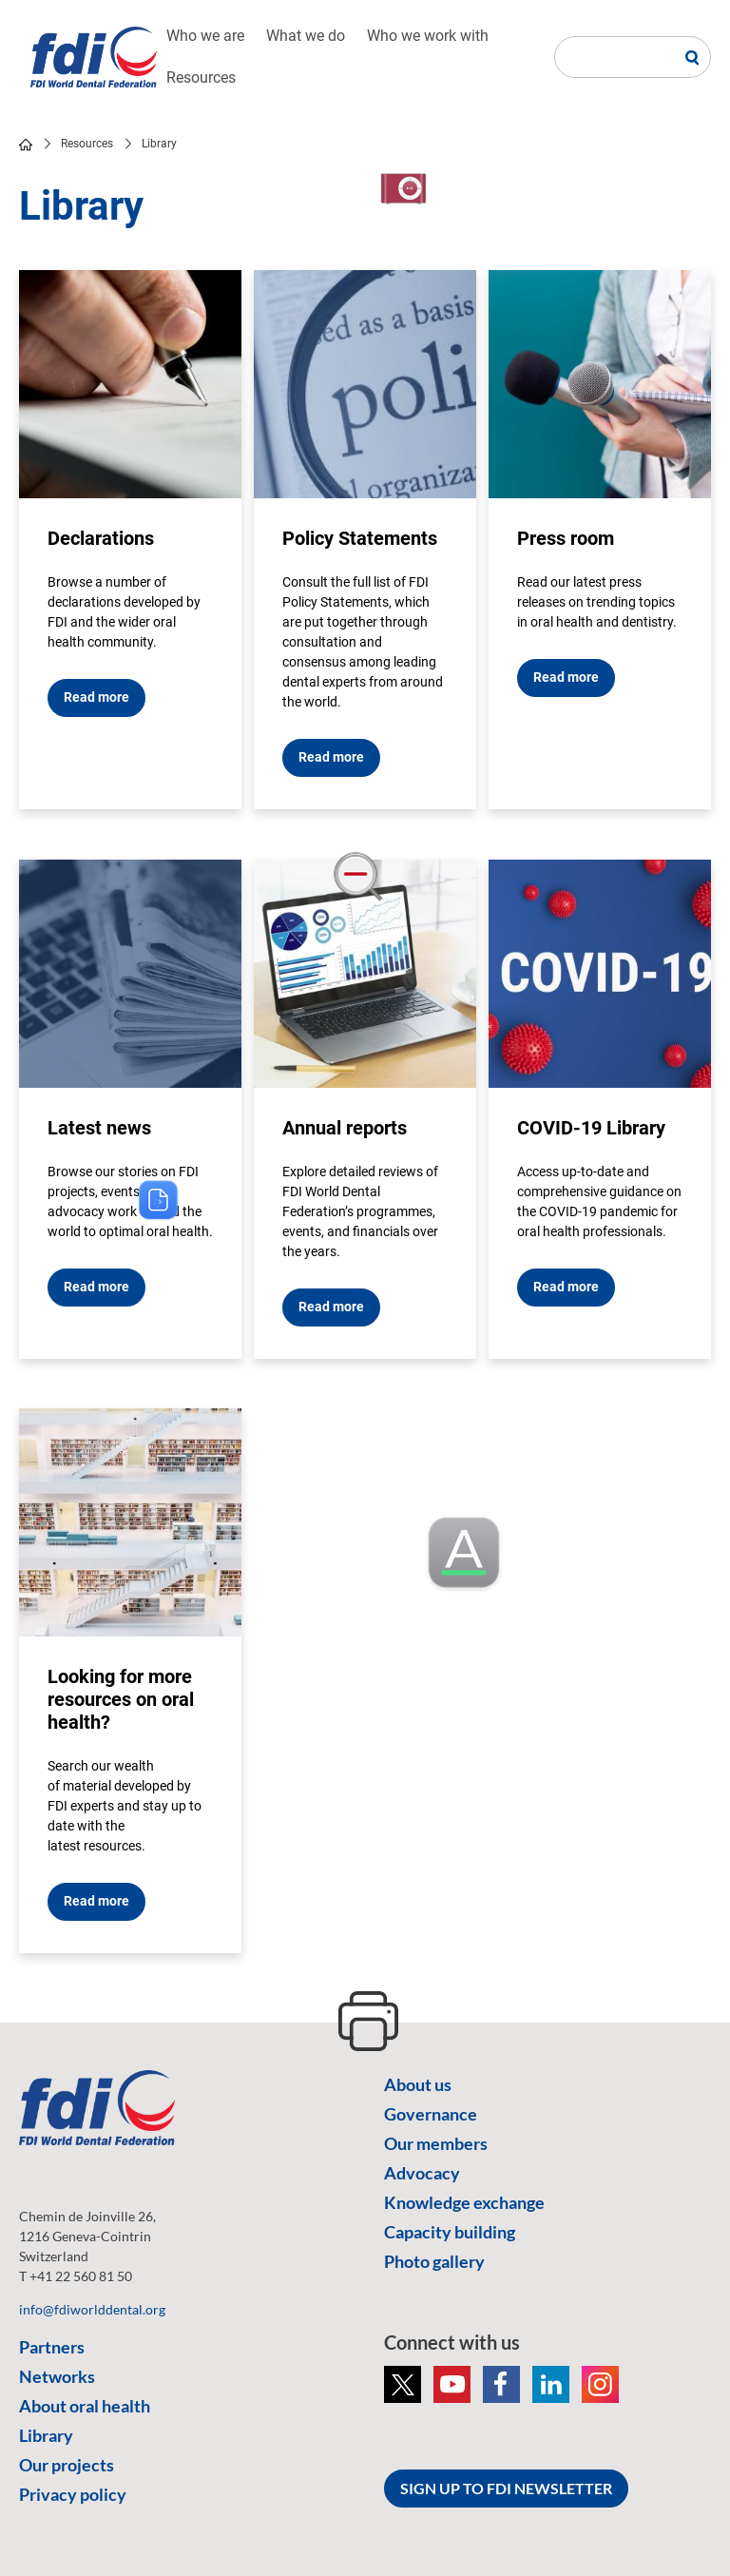 The image size is (730, 2576). Describe the element at coordinates (158, 1200) in the screenshot. I see `configure default apps for file types` at that location.